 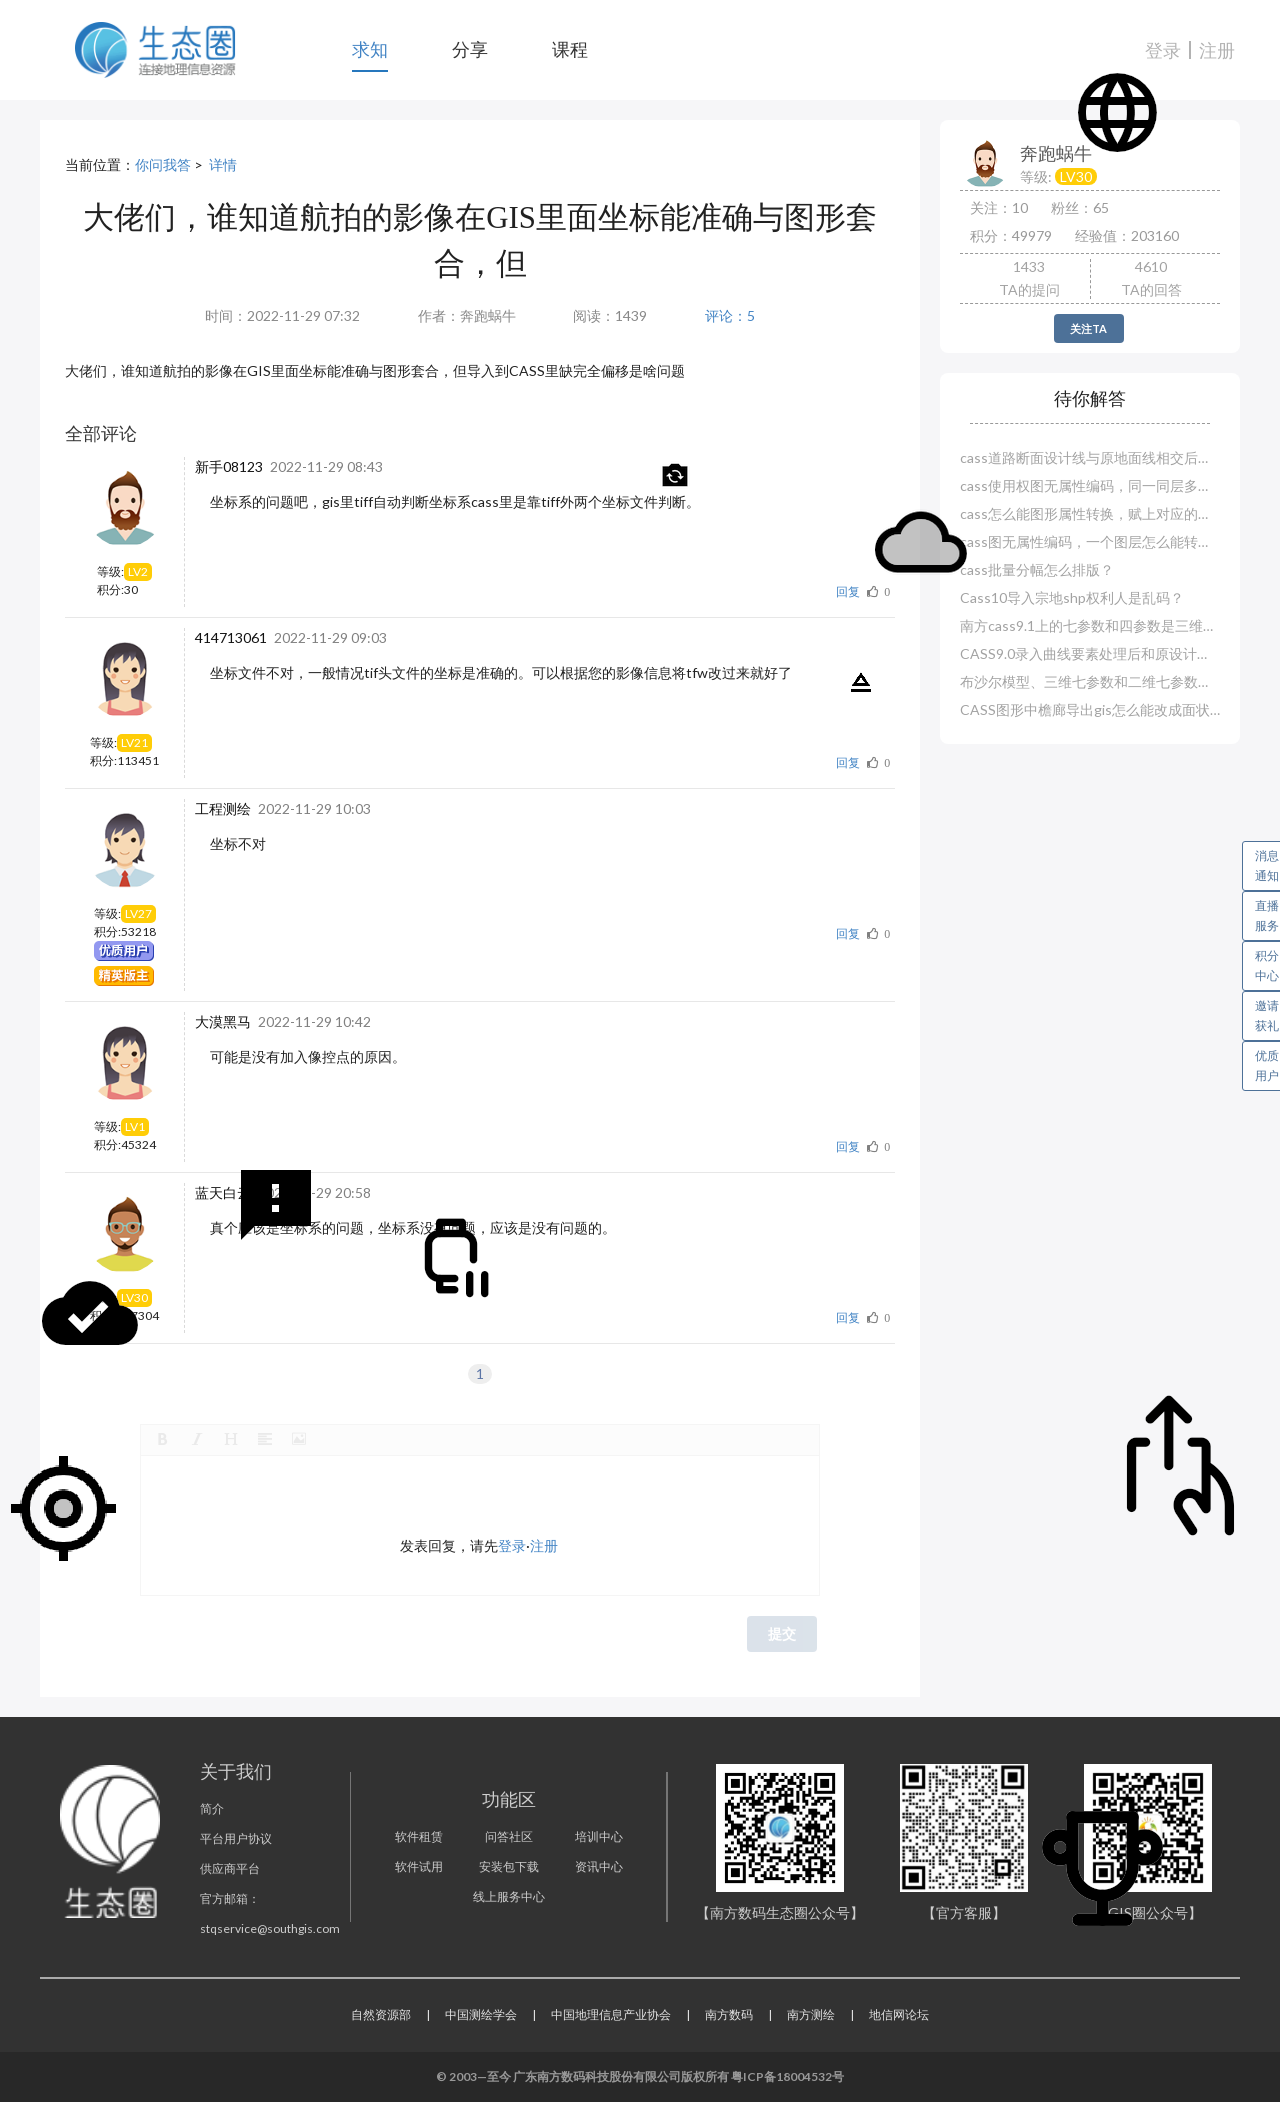 What do you see at coordinates (1117, 112) in the screenshot?
I see `change language settings` at bounding box center [1117, 112].